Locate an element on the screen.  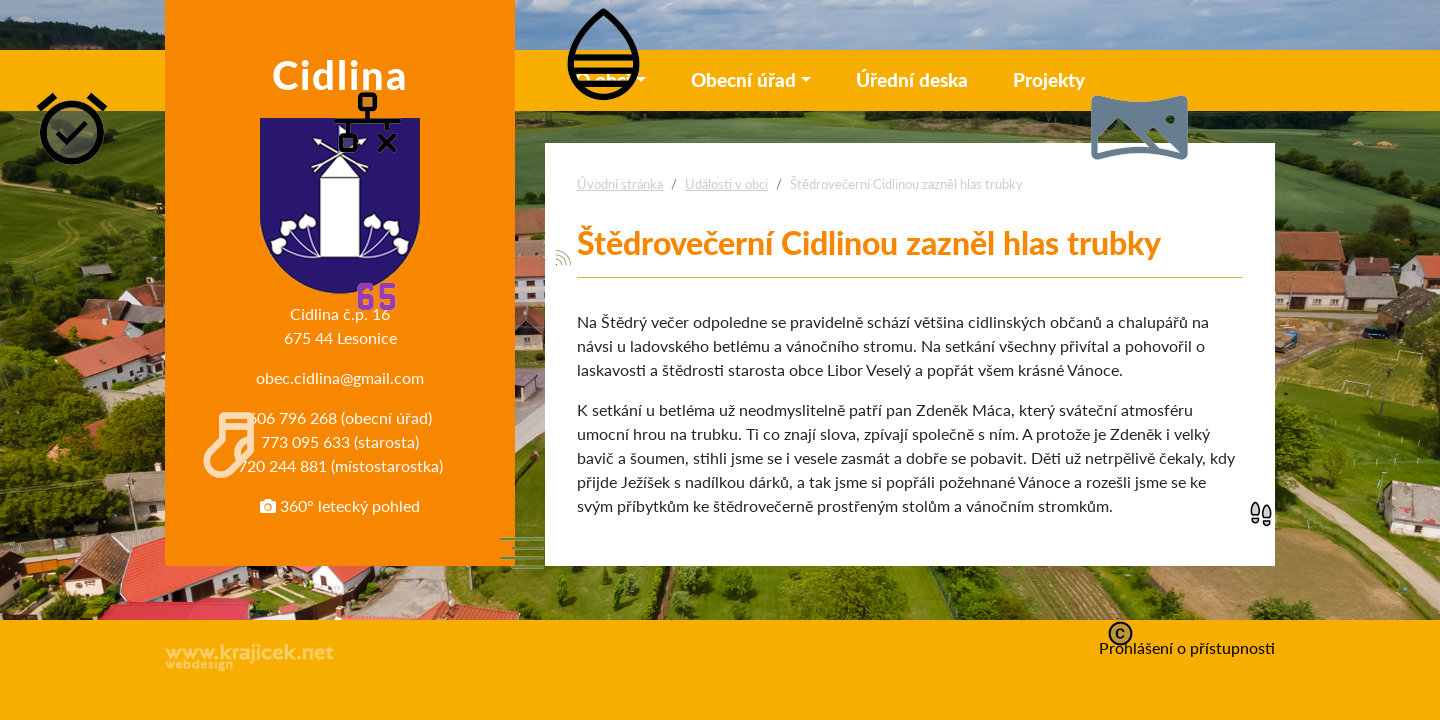
align text to the right is located at coordinates (522, 554).